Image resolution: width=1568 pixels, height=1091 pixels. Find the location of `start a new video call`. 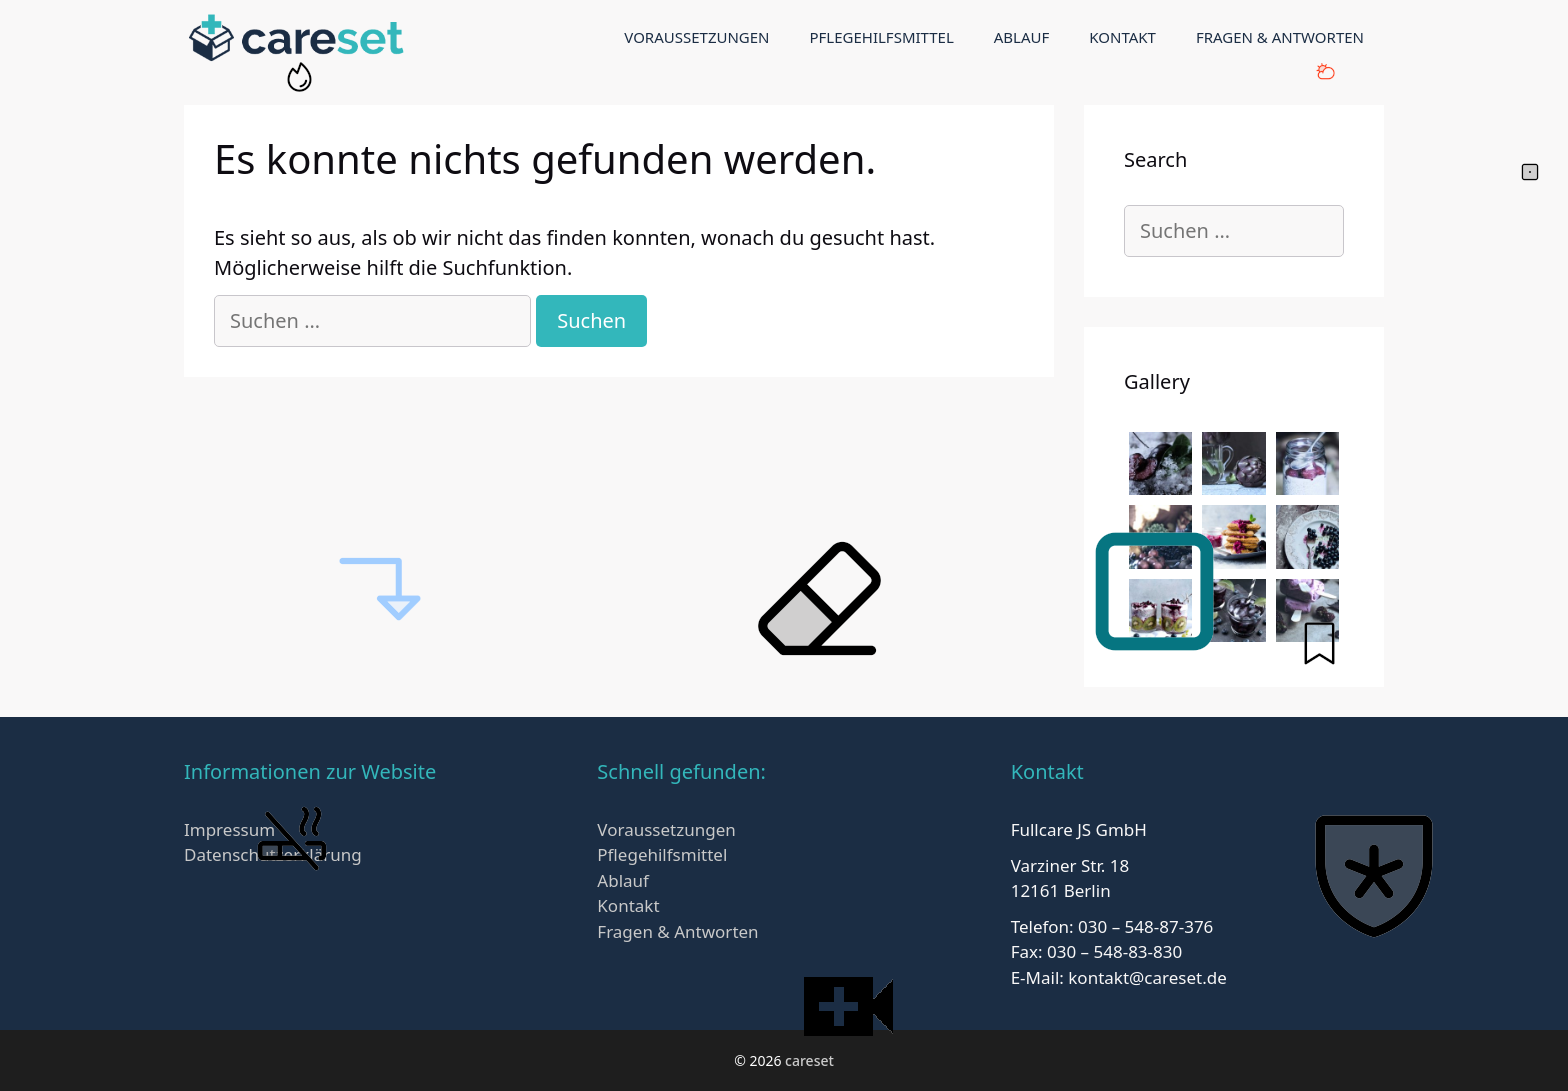

start a new video call is located at coordinates (848, 1006).